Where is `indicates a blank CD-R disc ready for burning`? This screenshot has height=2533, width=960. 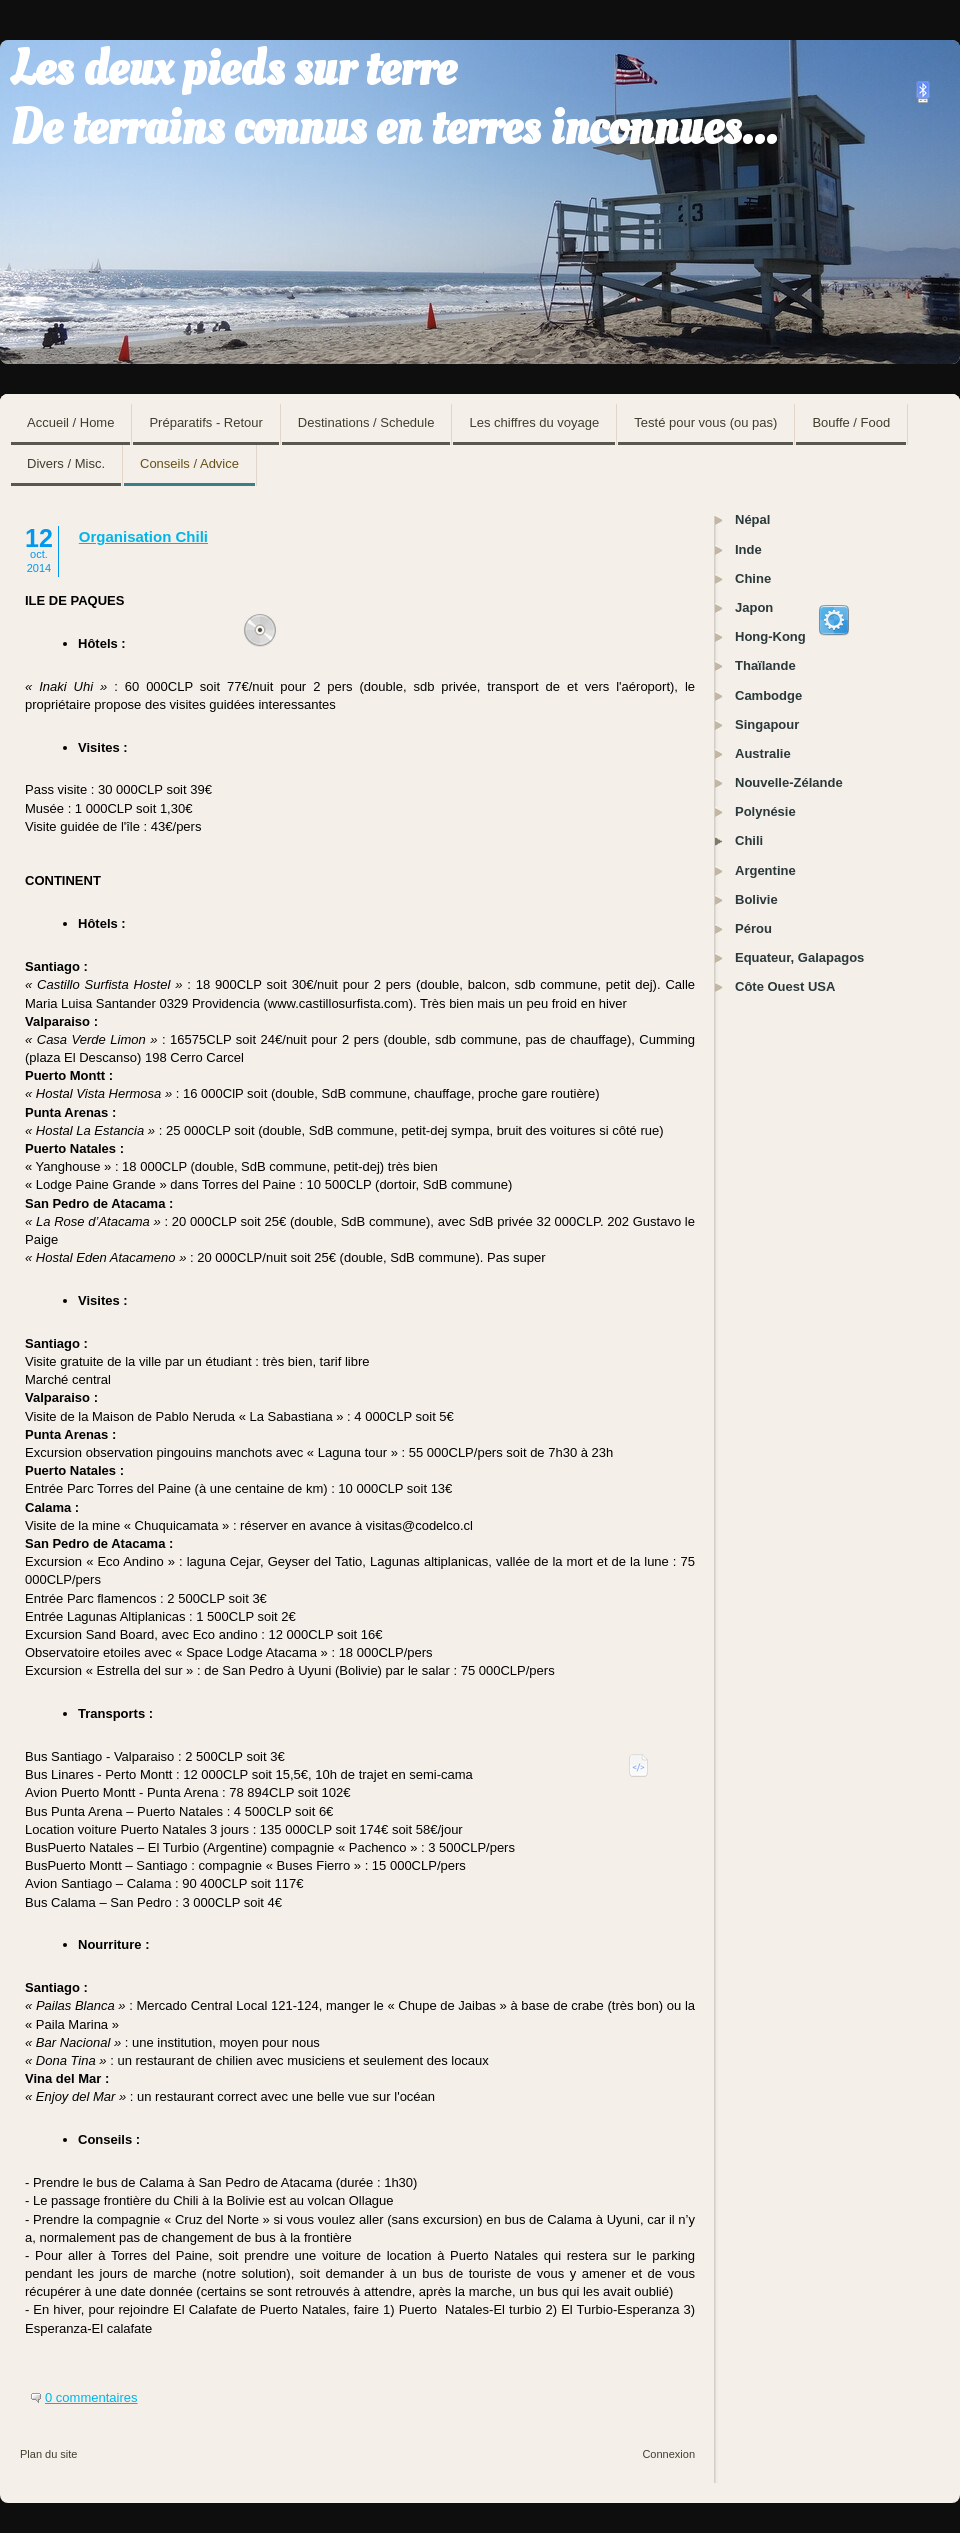
indicates a blank CD-R disc ready for burning is located at coordinates (260, 630).